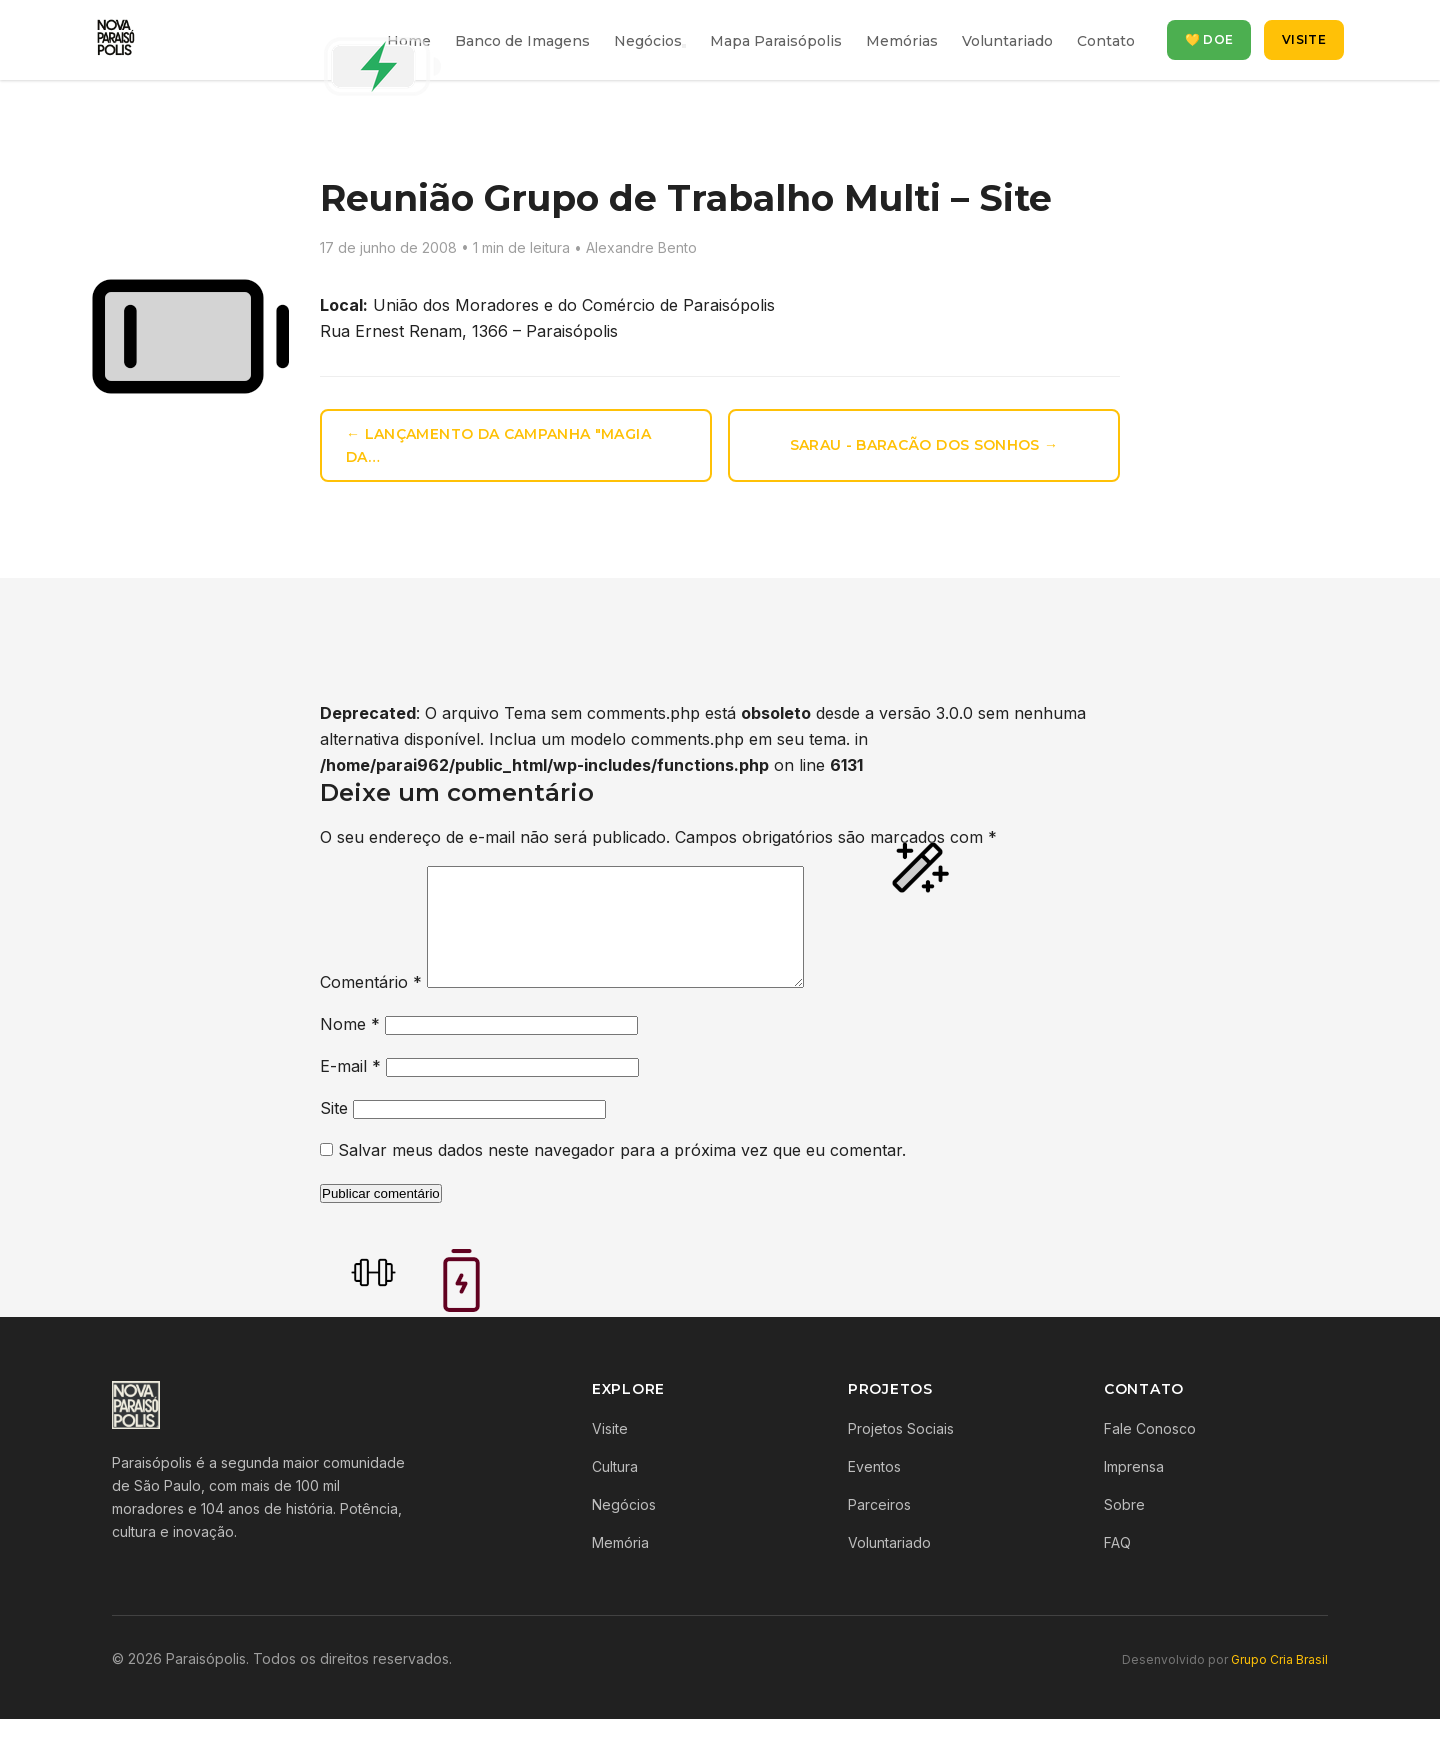 Image resolution: width=1440 pixels, height=1743 pixels. I want to click on indicates device is currently charging, so click(461, 1281).